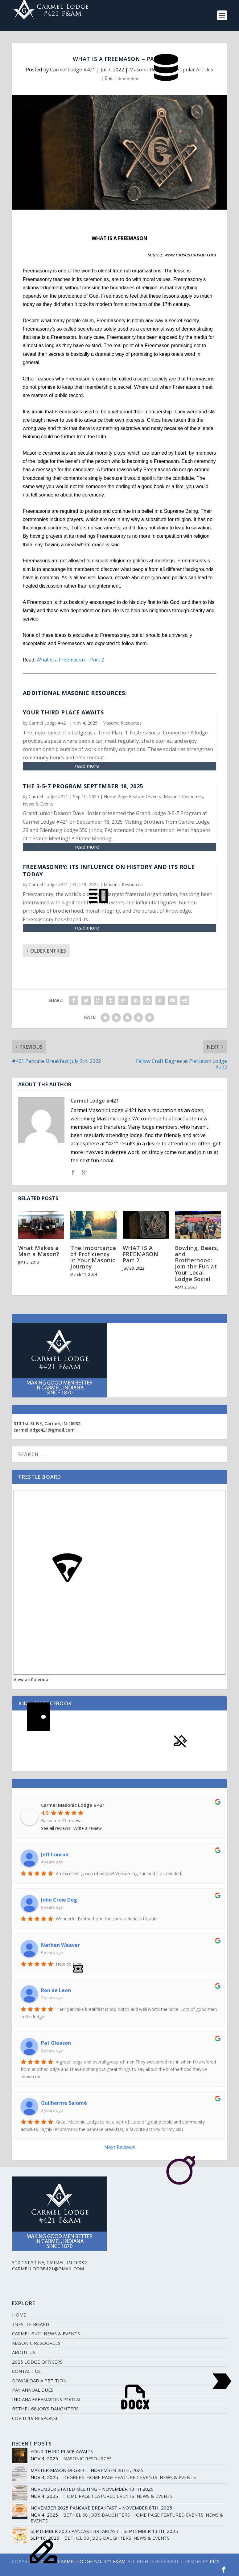 Image resolution: width=239 pixels, height=2576 pixels. Describe the element at coordinates (166, 67) in the screenshot. I see `access database storage` at that location.